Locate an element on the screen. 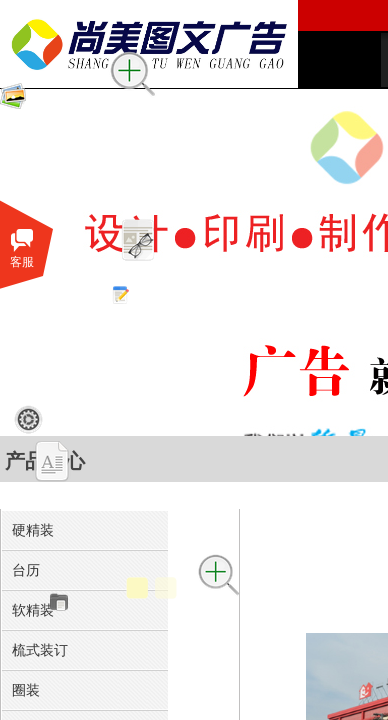 Image resolution: width=388 pixels, height=720 pixels. view task list or to-do items is located at coordinates (151, 591).